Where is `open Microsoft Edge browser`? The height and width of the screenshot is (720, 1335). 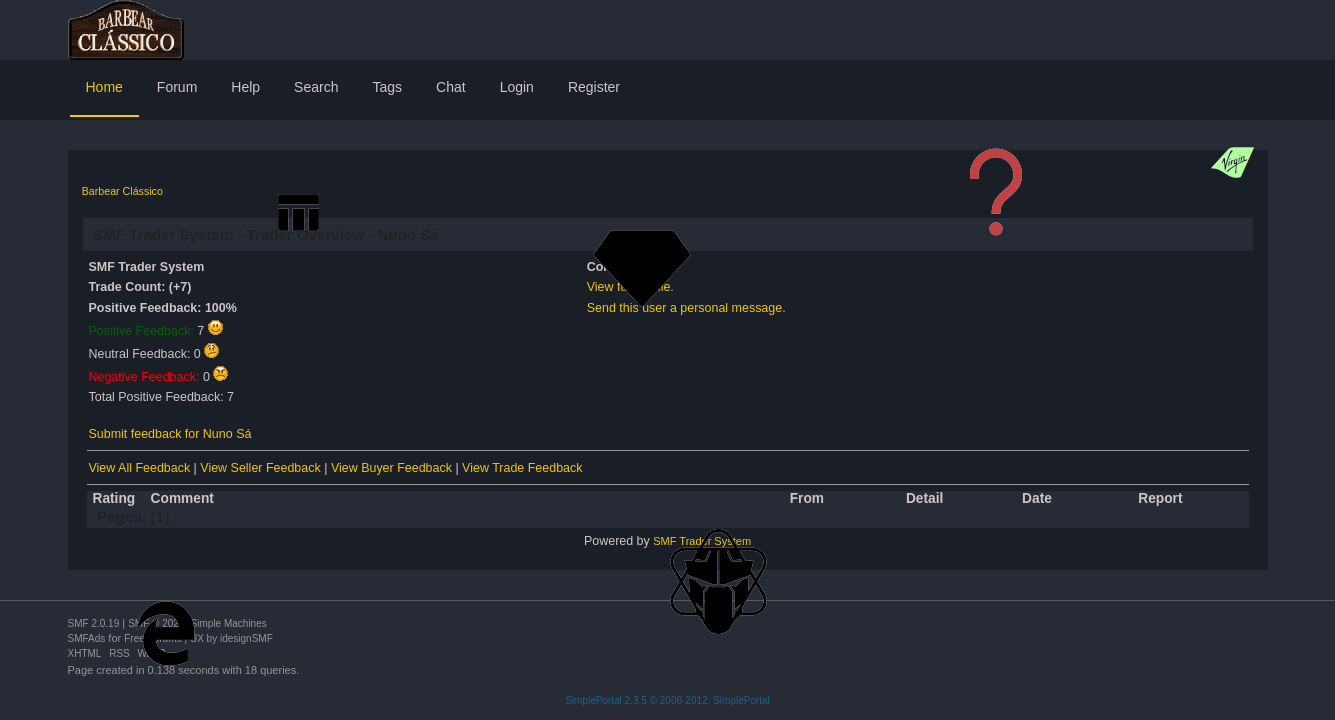
open Microsoft Edge browser is located at coordinates (165, 633).